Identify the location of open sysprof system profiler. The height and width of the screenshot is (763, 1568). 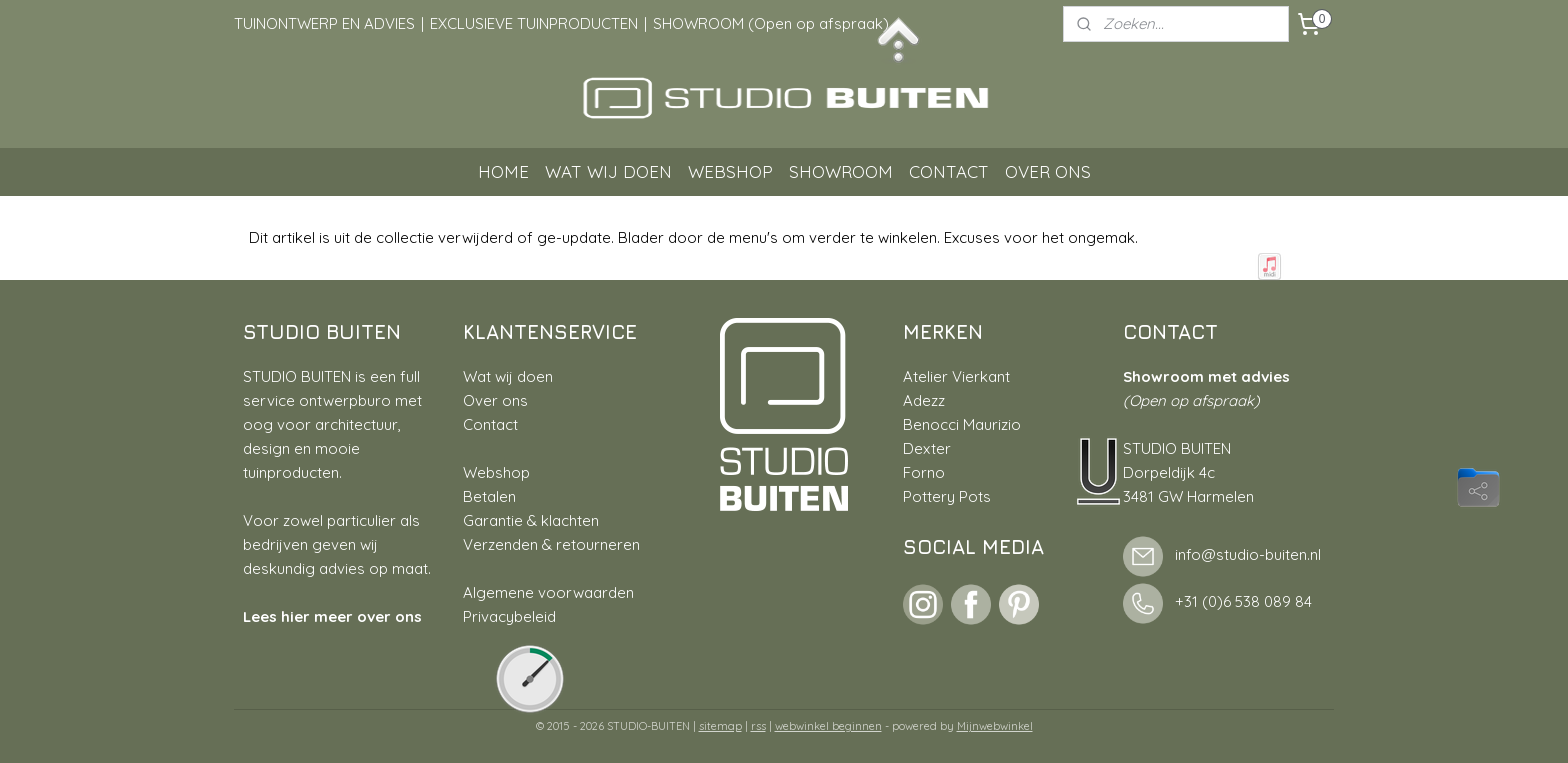
(530, 679).